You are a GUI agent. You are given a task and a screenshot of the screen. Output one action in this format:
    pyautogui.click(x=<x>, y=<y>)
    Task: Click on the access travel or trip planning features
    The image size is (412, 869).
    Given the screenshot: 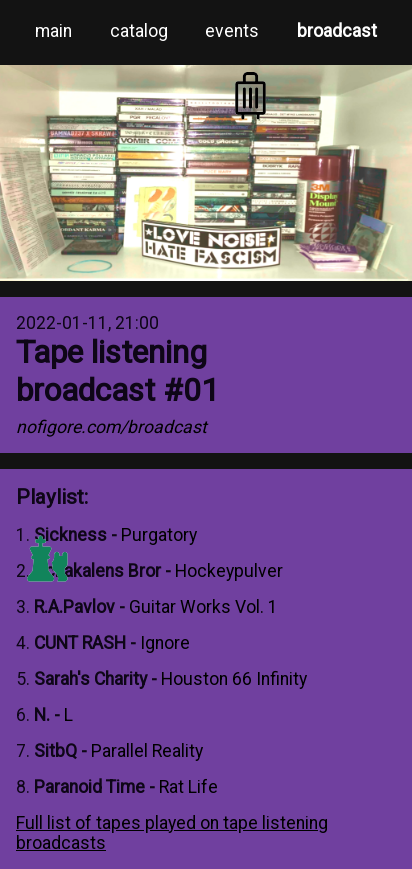 What is the action you would take?
    pyautogui.click(x=250, y=96)
    